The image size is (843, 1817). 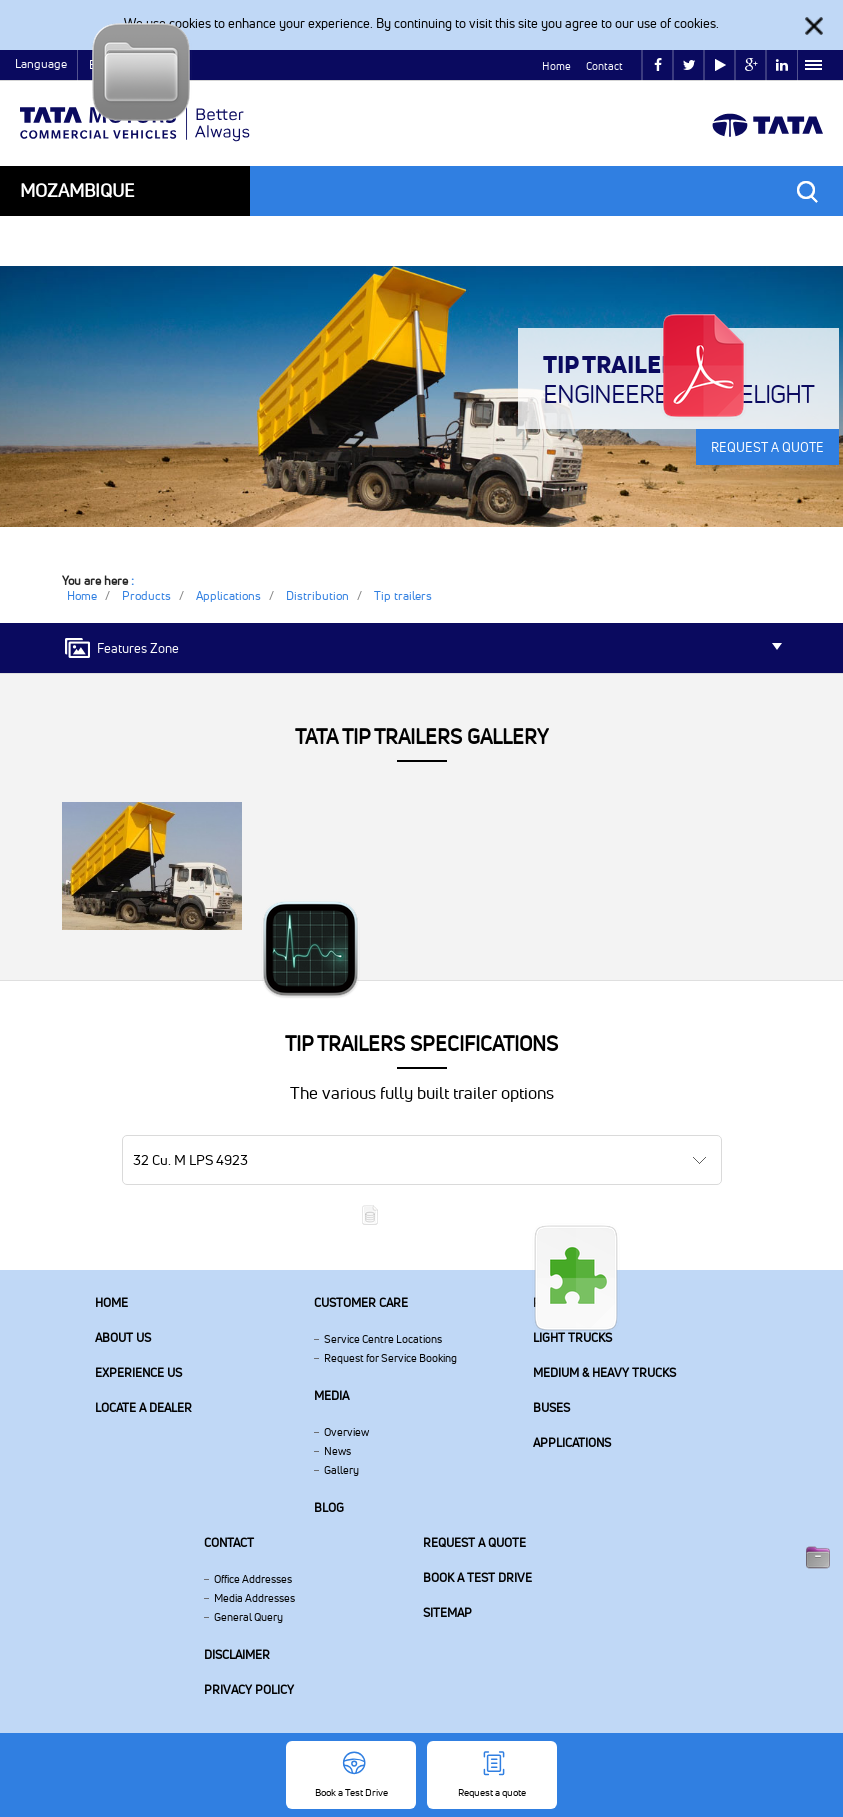 I want to click on open the file manager, so click(x=818, y=1557).